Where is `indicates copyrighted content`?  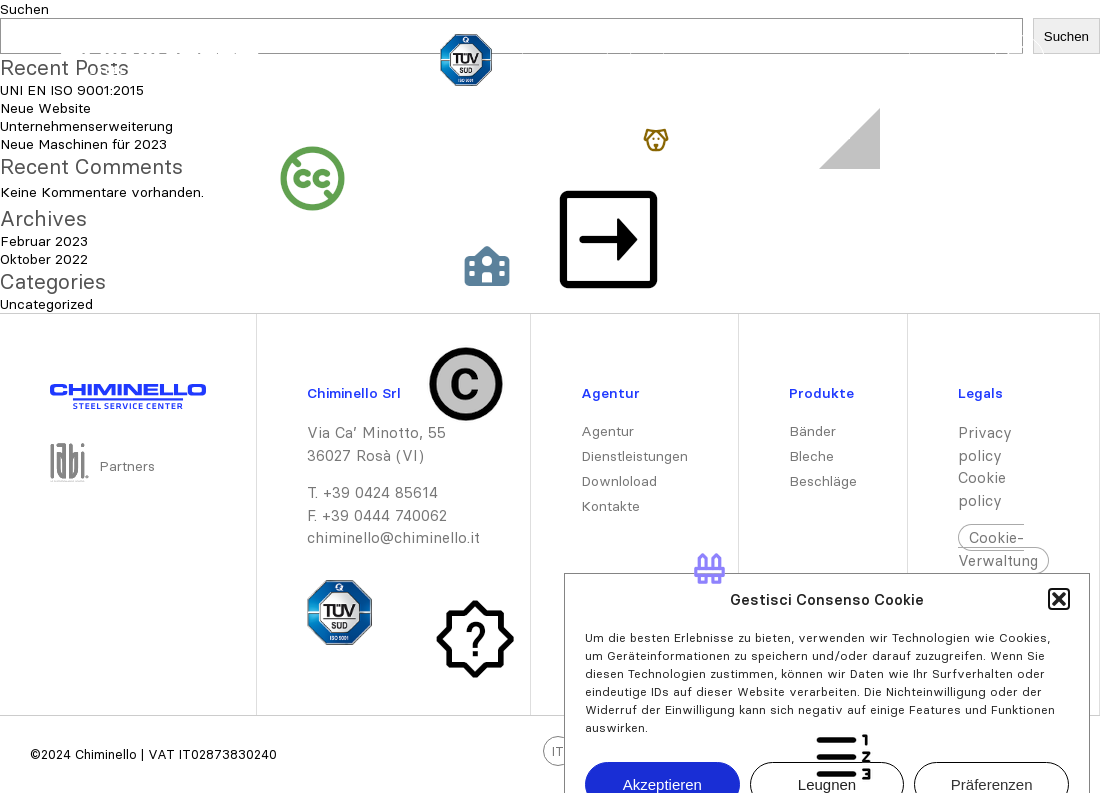 indicates copyrighted content is located at coordinates (466, 384).